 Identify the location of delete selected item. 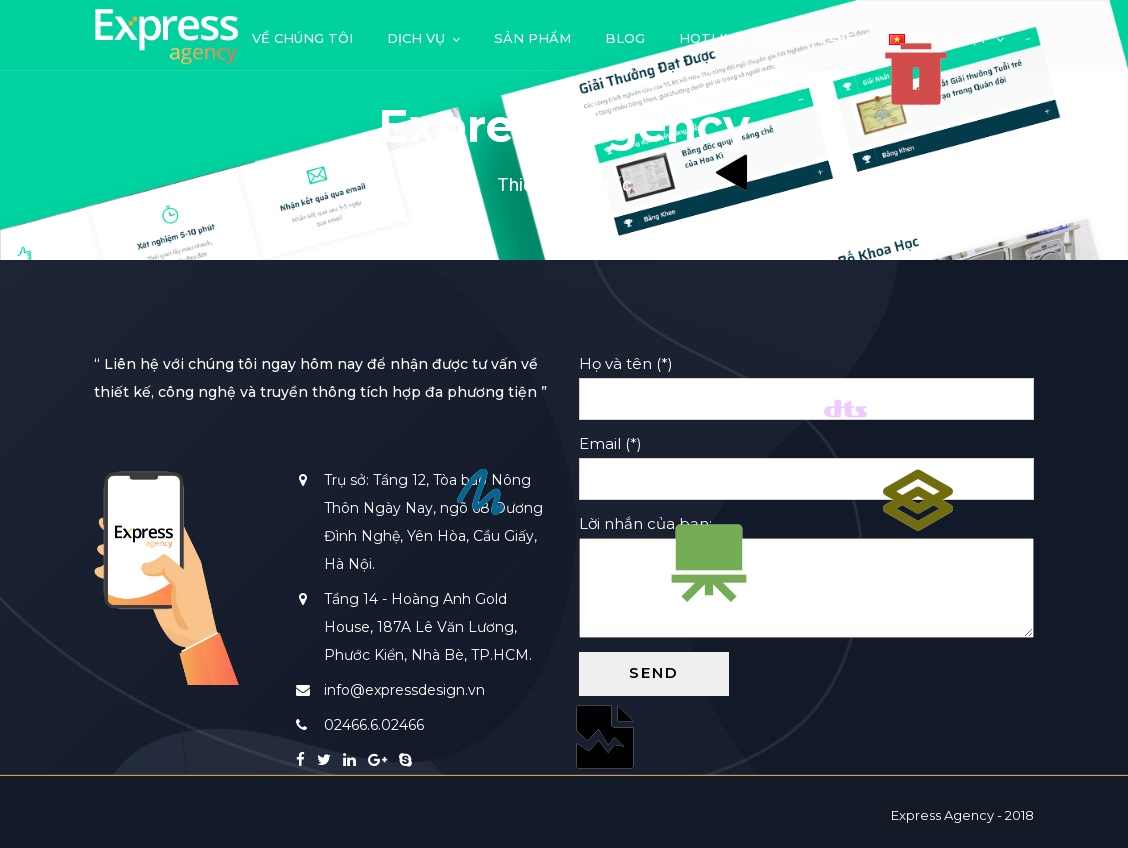
(916, 74).